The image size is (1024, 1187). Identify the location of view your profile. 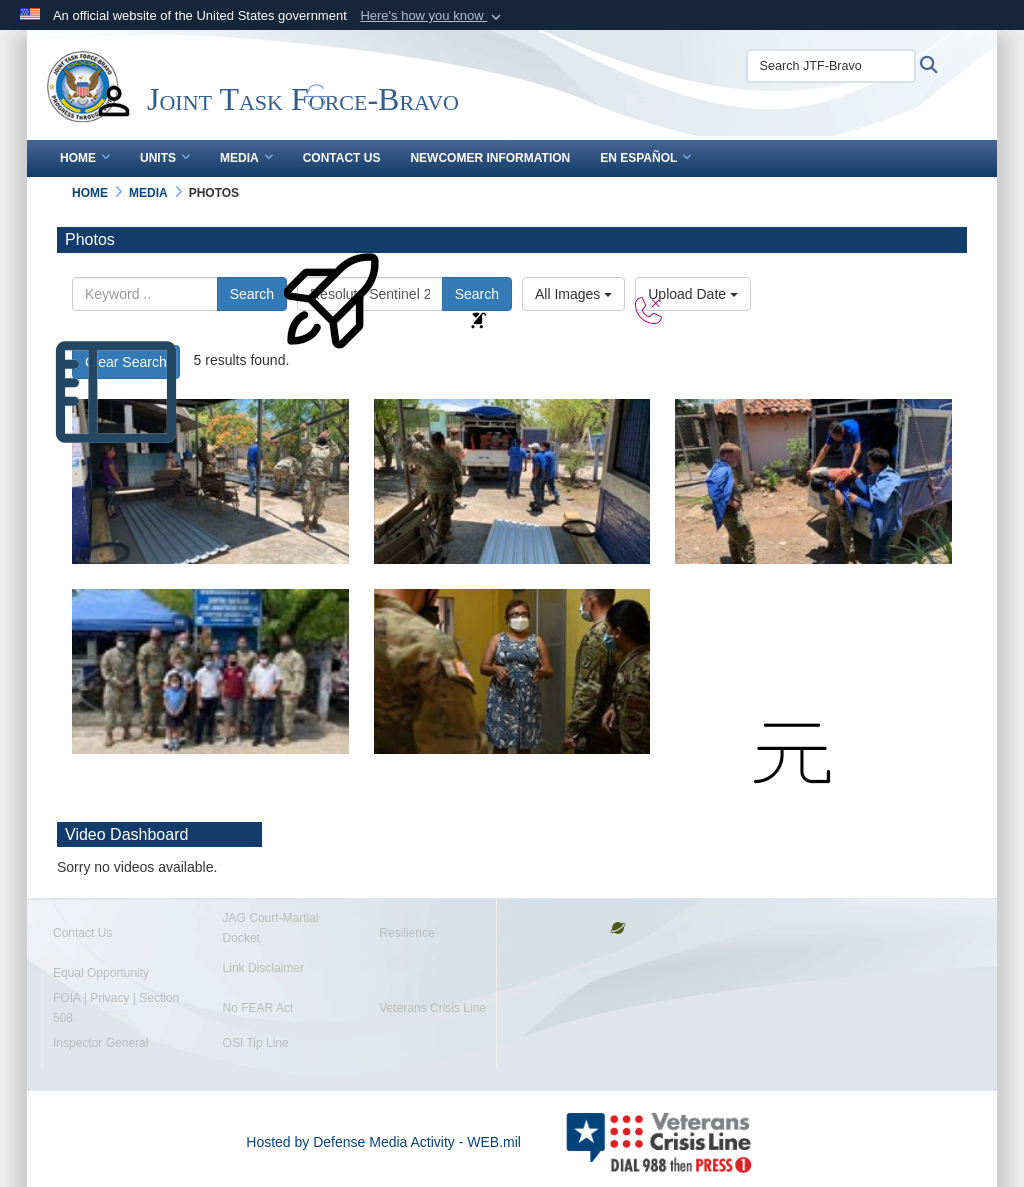
(114, 101).